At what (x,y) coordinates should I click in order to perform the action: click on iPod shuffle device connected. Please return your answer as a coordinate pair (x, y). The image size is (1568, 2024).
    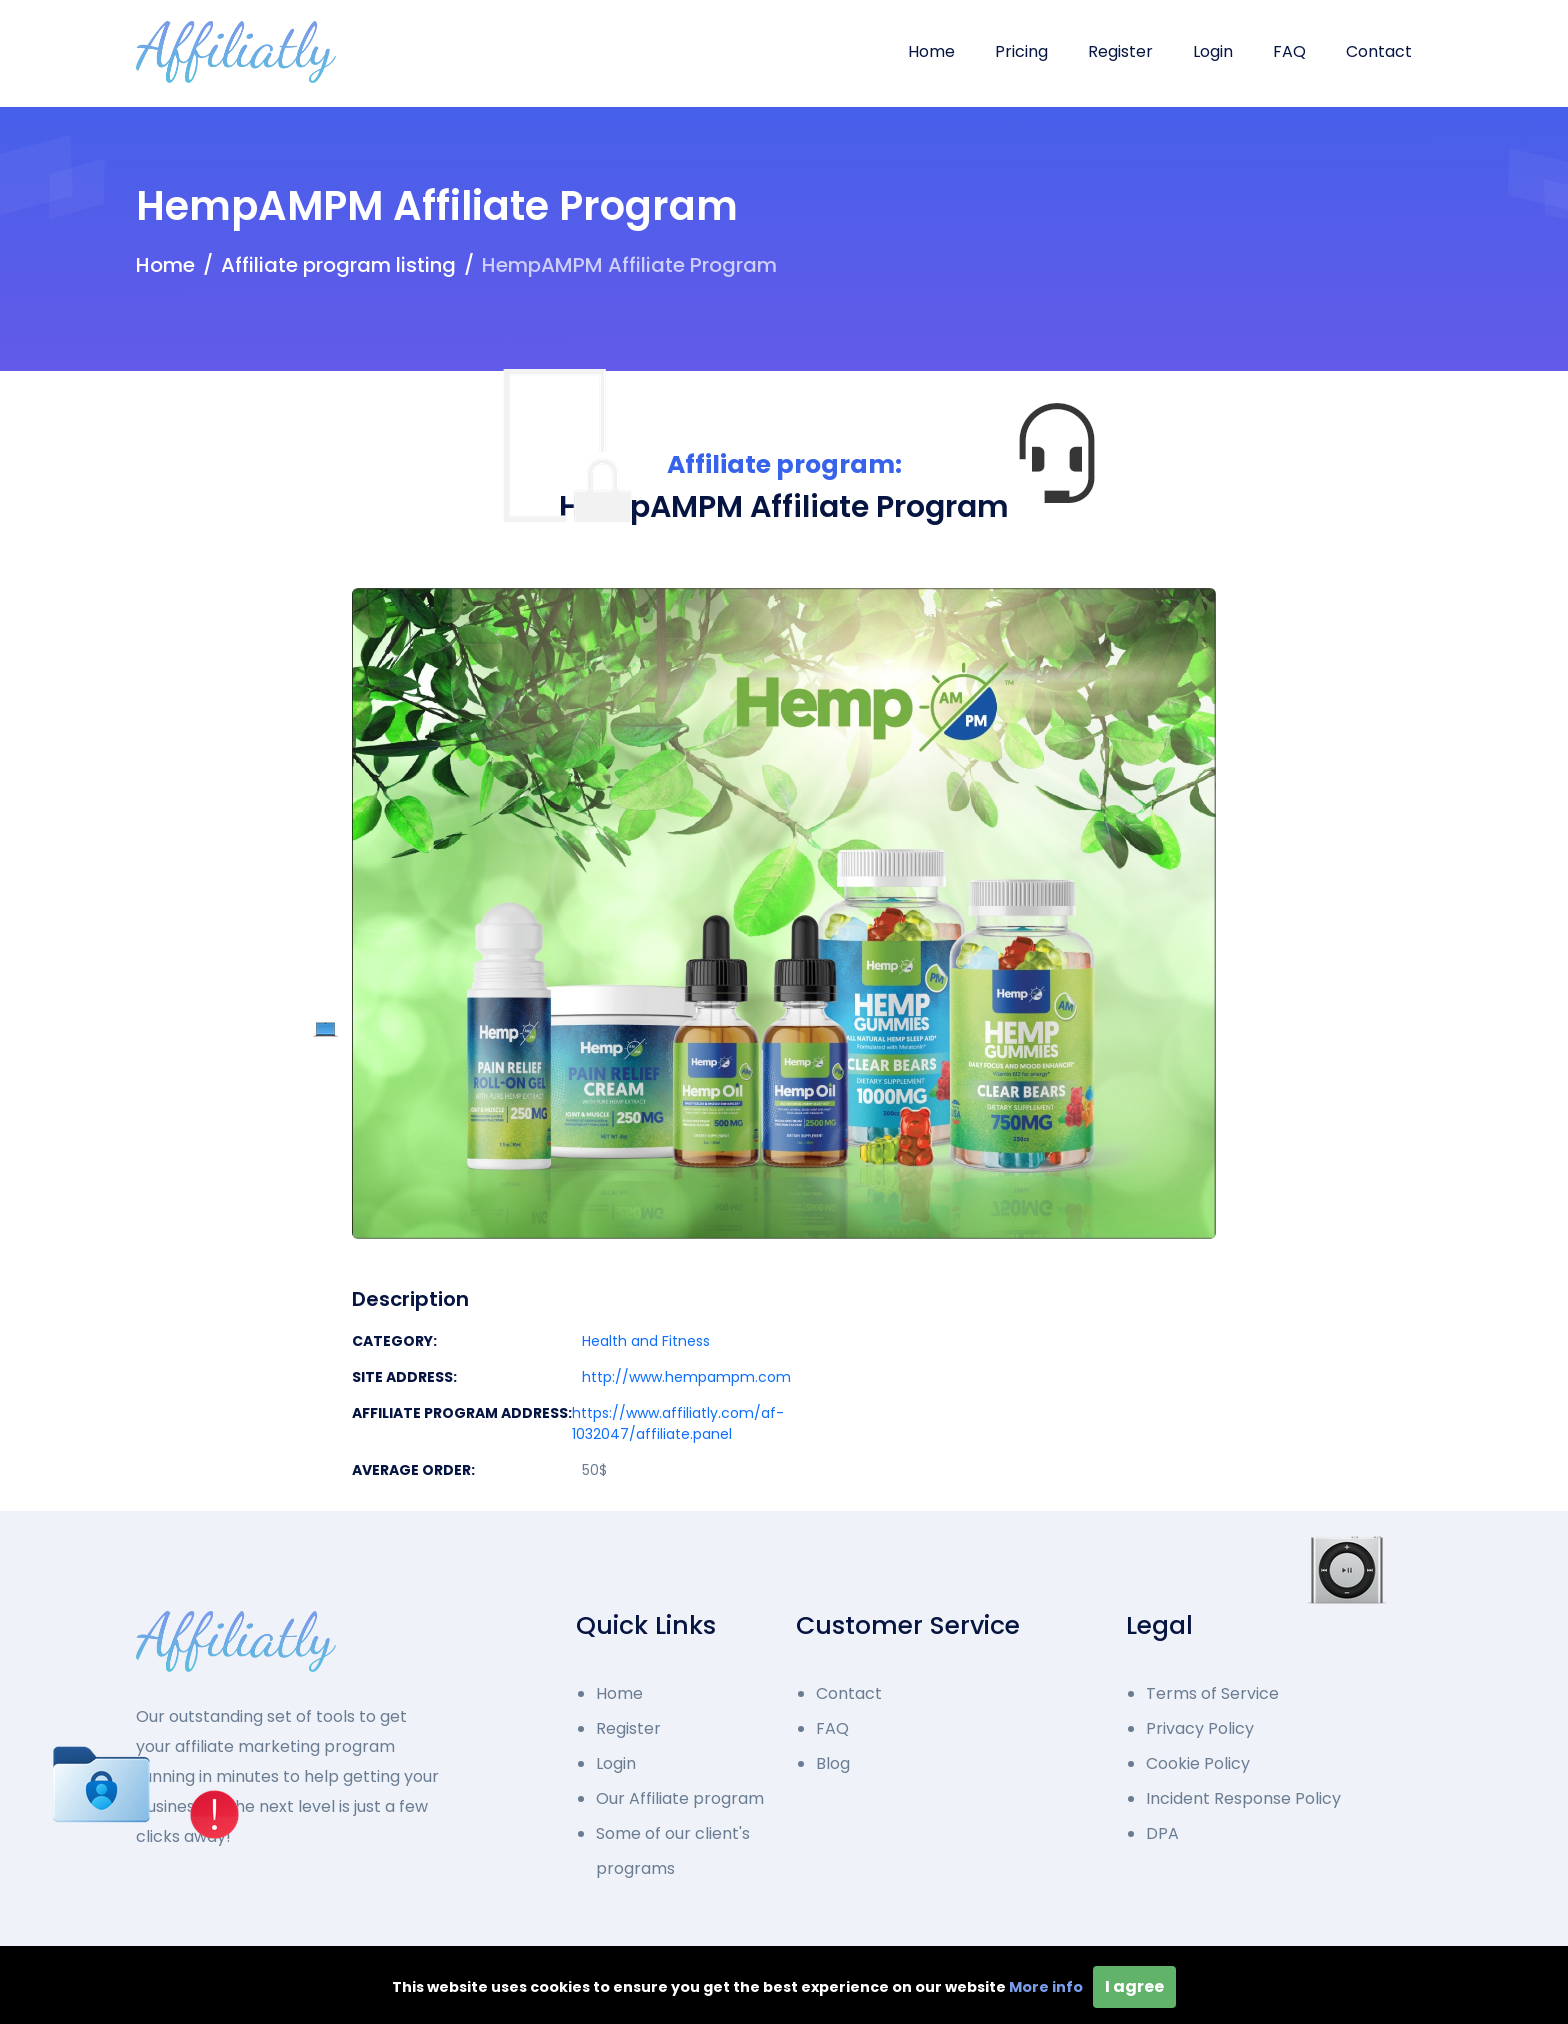
    Looking at the image, I should click on (1347, 1570).